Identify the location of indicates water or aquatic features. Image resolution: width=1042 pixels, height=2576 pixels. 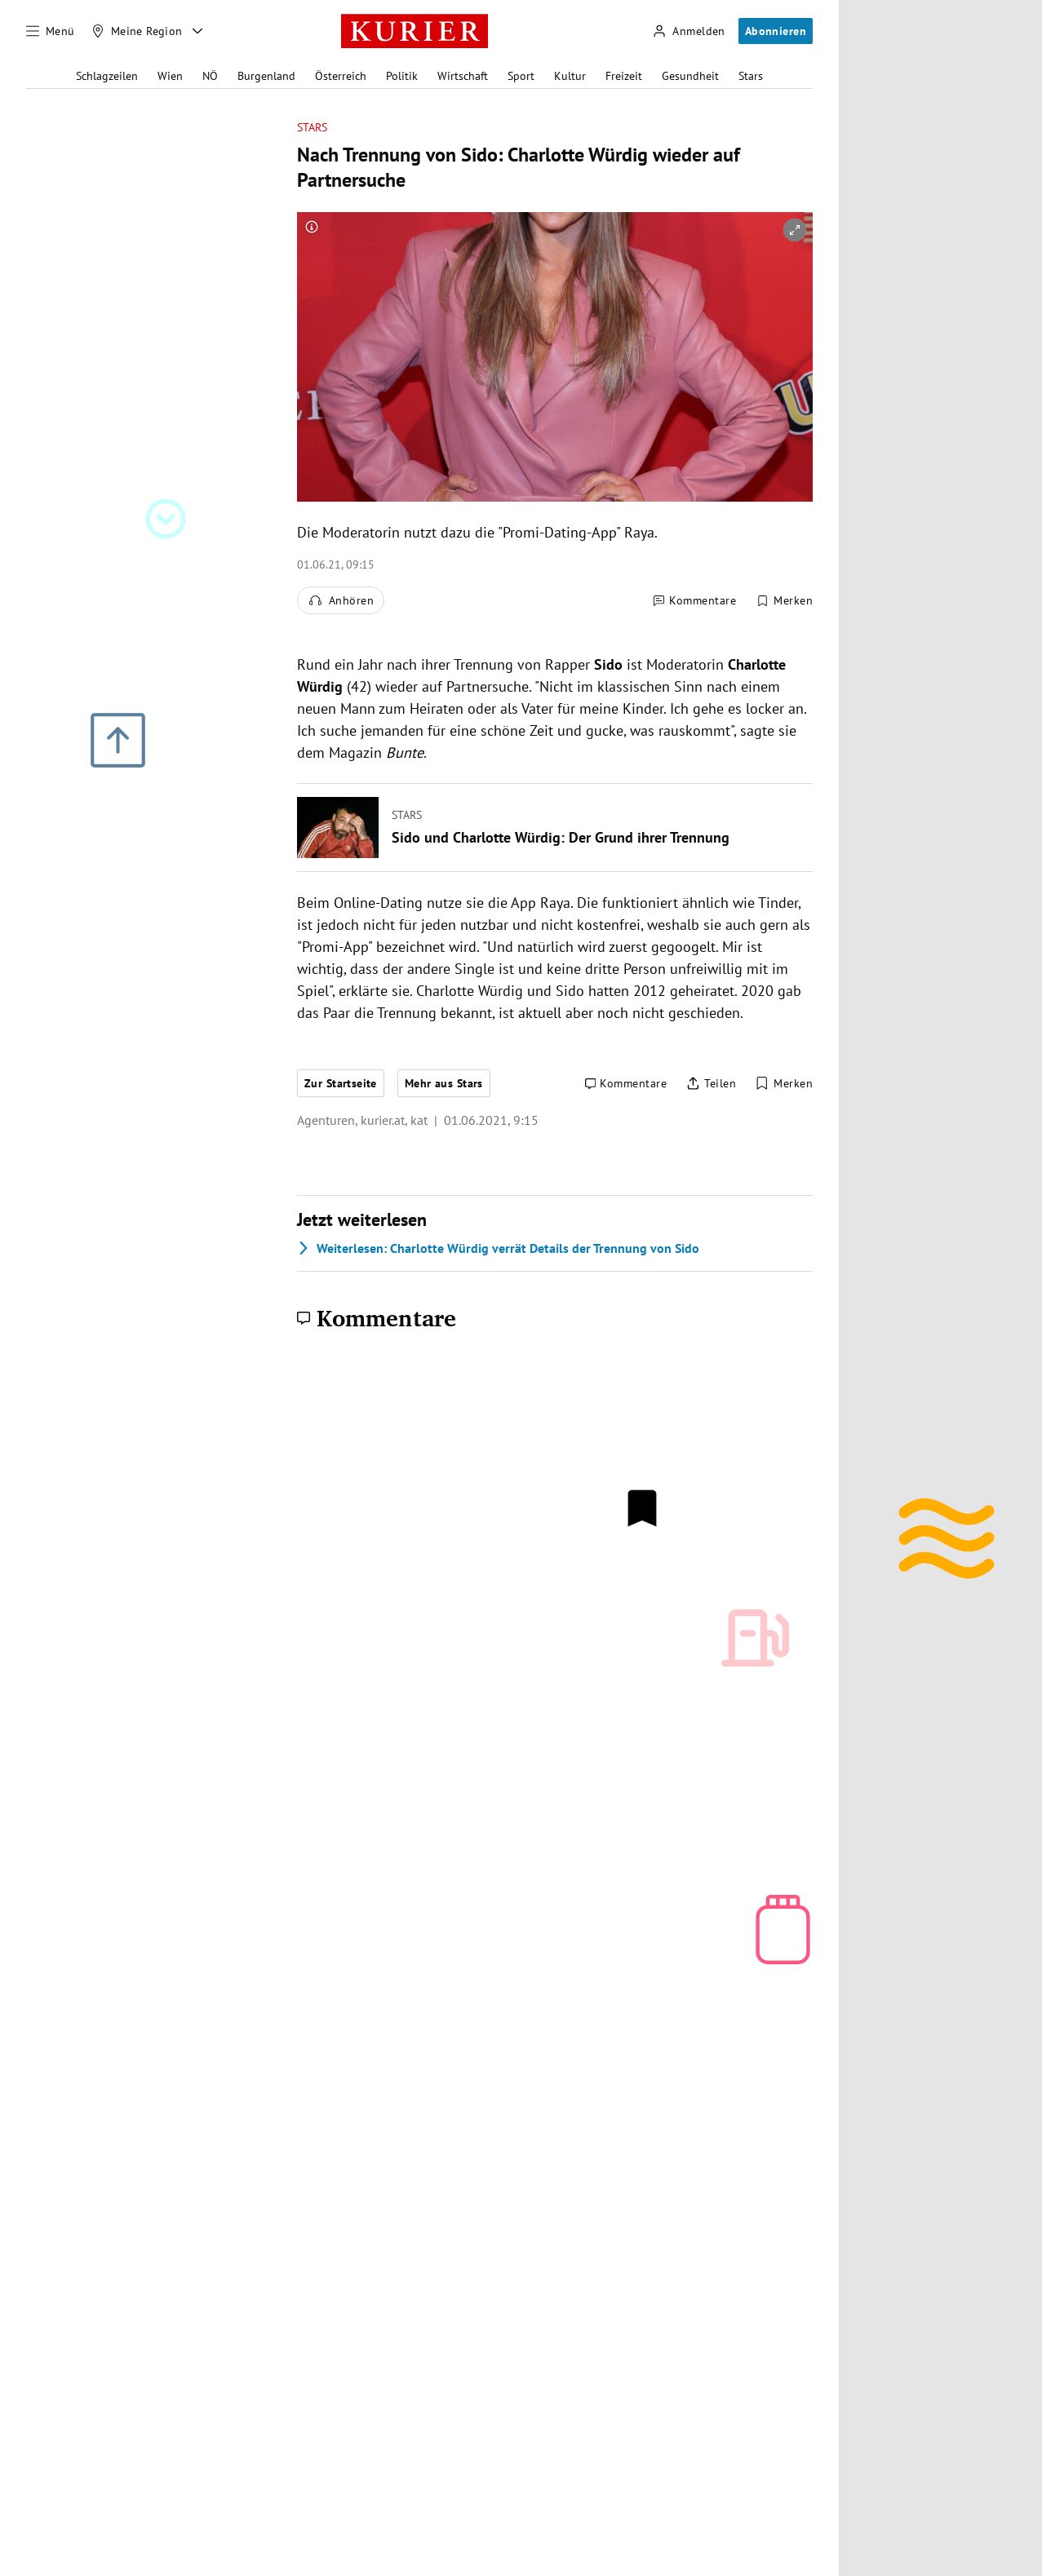
(947, 1538).